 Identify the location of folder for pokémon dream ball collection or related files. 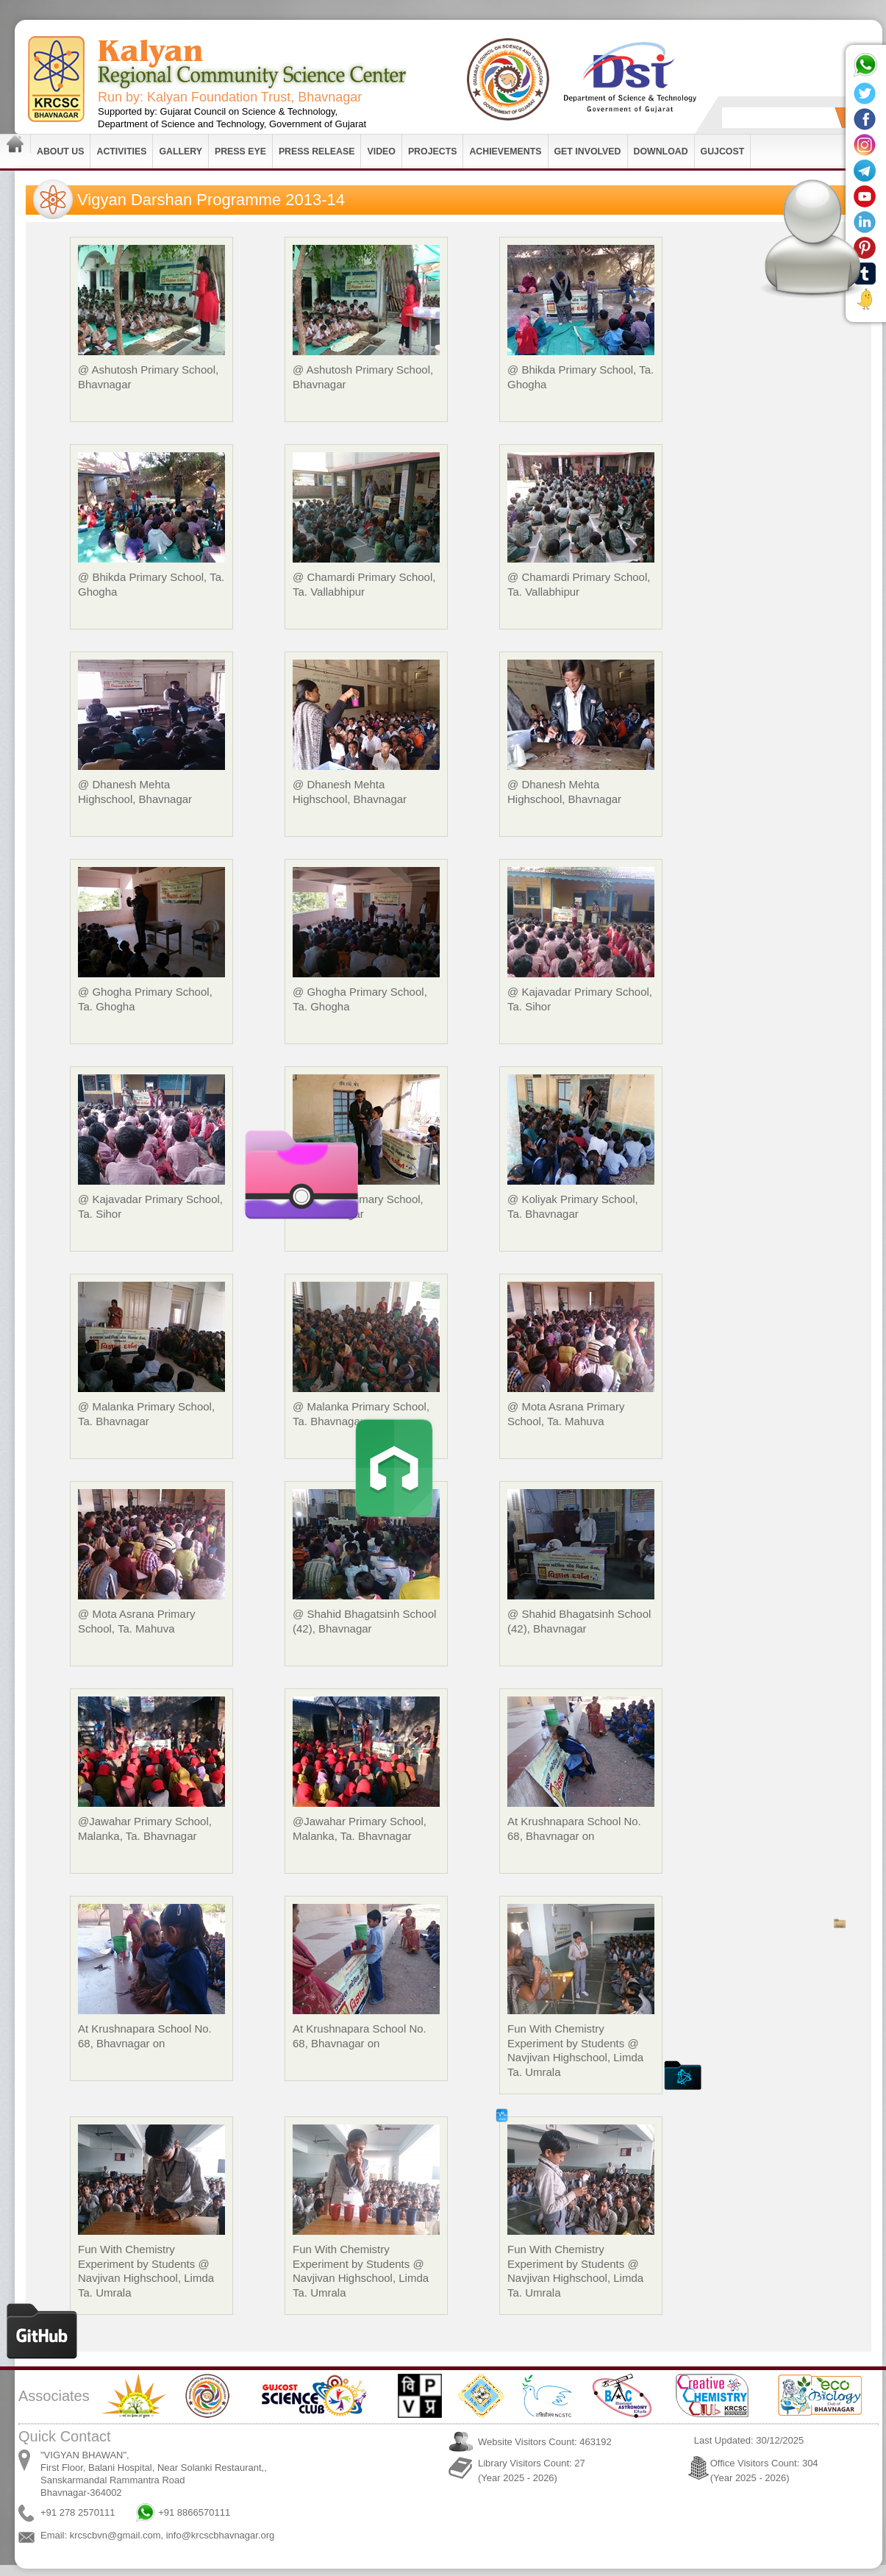
(301, 1177).